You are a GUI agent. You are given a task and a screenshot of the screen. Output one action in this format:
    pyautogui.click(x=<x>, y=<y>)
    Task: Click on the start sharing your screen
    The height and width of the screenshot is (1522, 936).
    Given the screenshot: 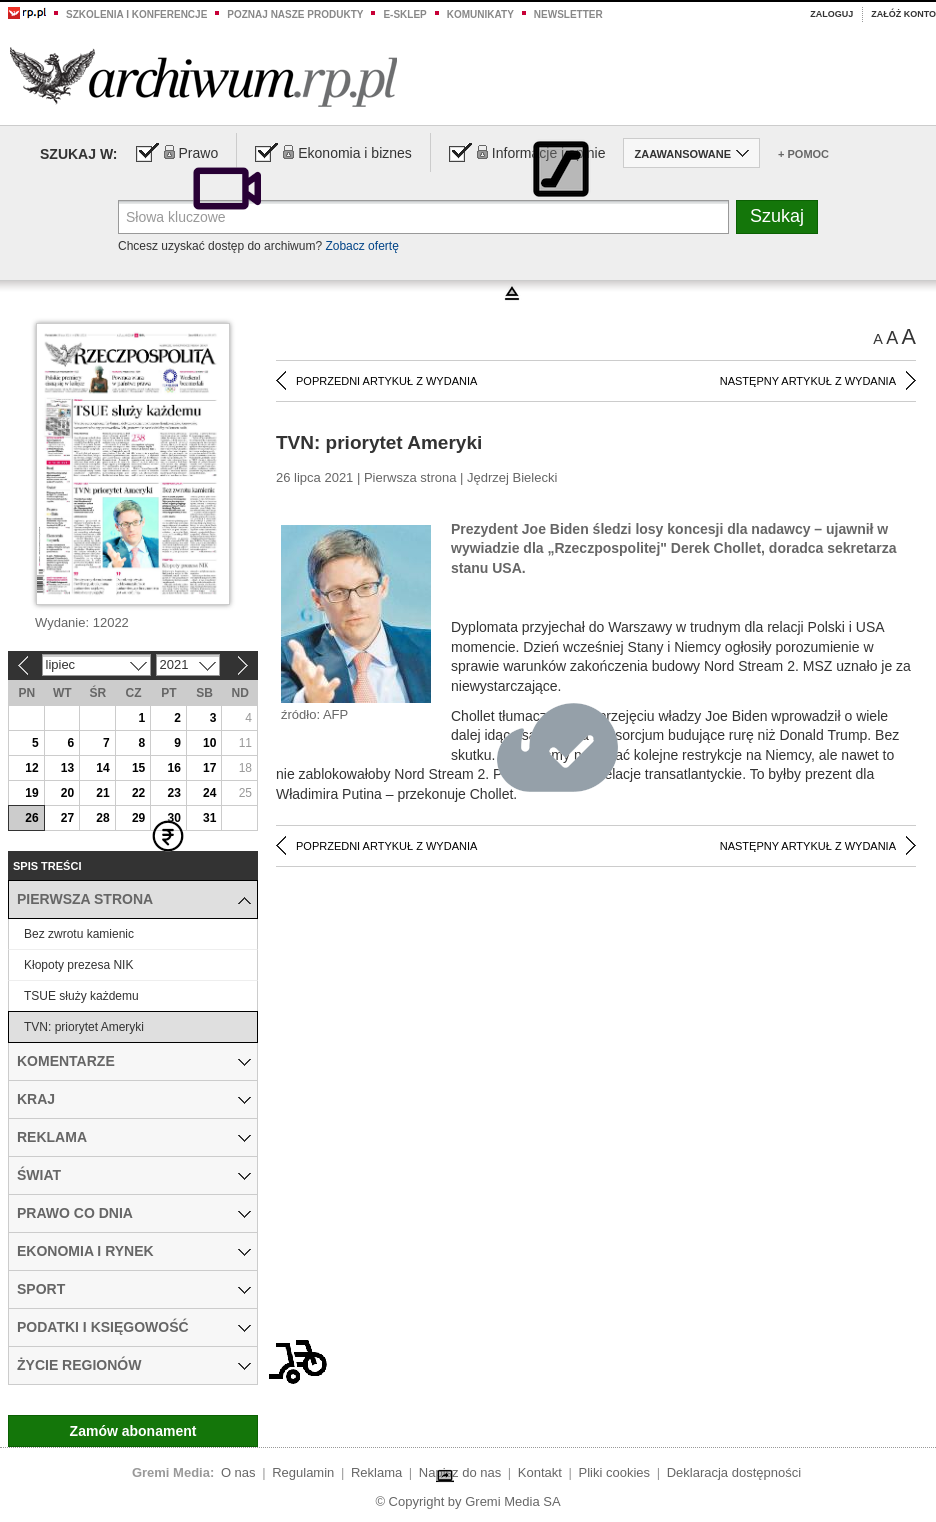 What is the action you would take?
    pyautogui.click(x=445, y=1476)
    